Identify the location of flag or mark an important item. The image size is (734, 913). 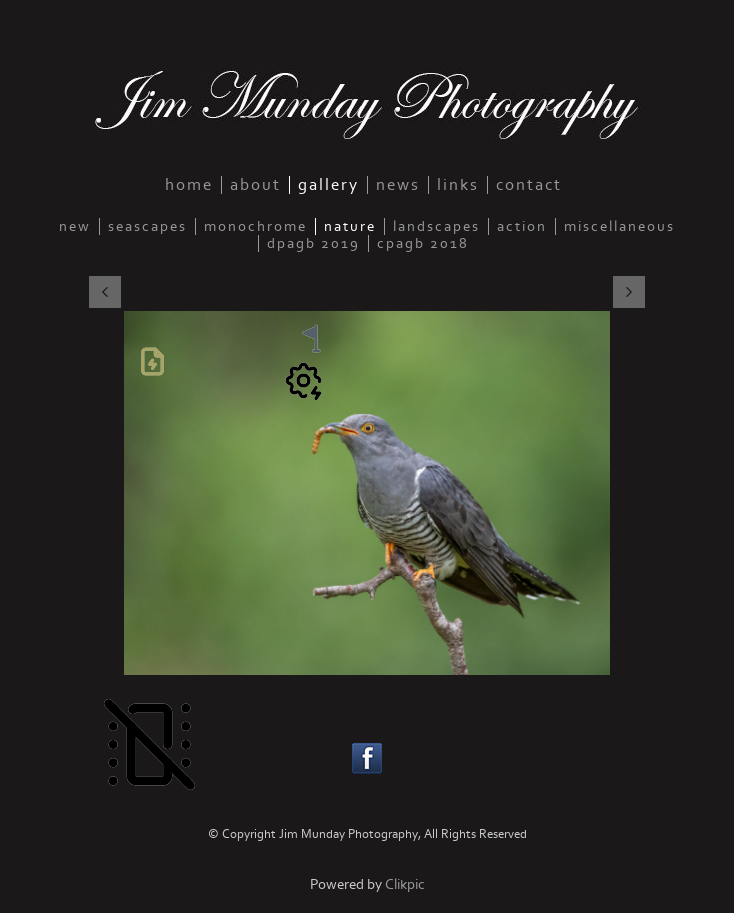
(313, 338).